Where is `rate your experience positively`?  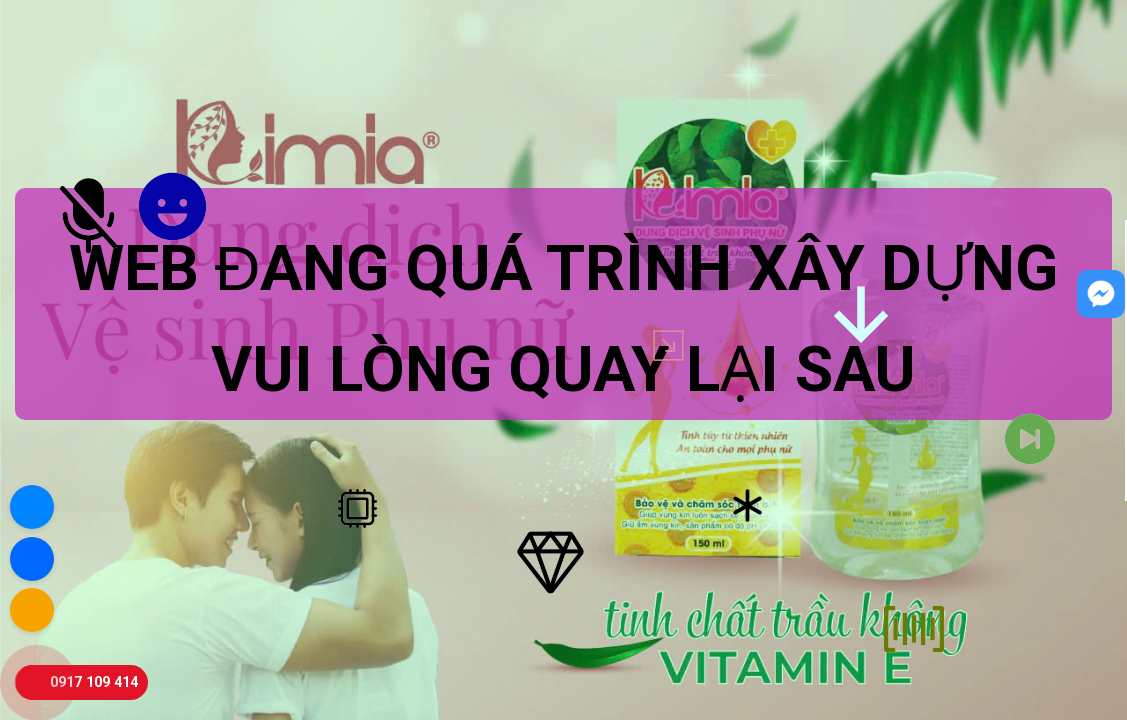 rate your experience positively is located at coordinates (172, 206).